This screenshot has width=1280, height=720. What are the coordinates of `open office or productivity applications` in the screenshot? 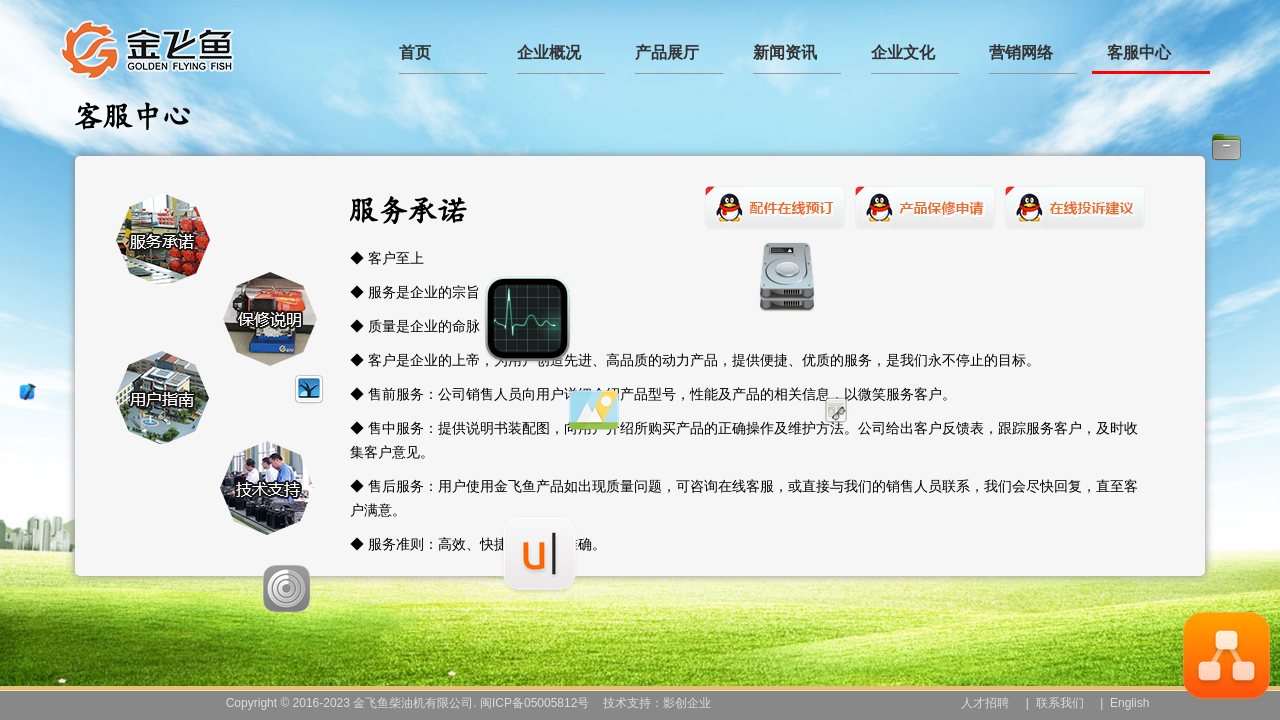 It's located at (836, 410).